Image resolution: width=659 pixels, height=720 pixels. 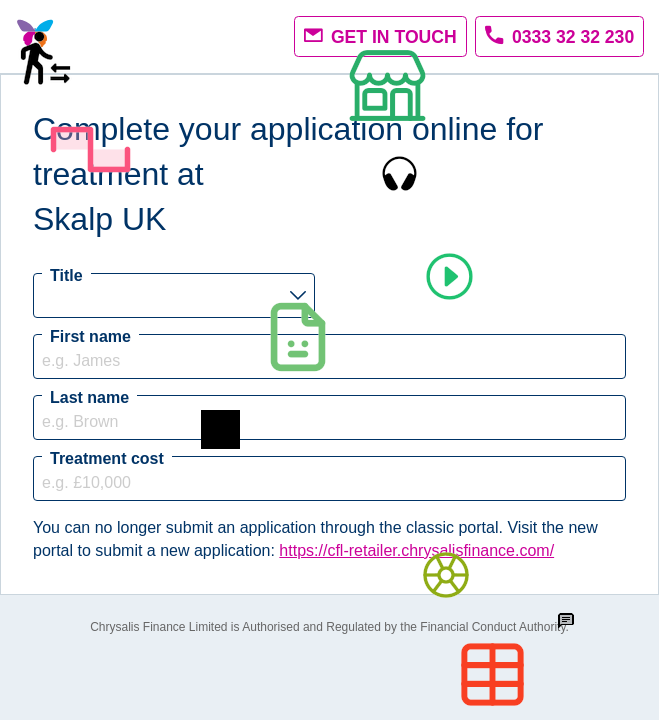 What do you see at coordinates (449, 276) in the screenshot?
I see `play media or video content` at bounding box center [449, 276].